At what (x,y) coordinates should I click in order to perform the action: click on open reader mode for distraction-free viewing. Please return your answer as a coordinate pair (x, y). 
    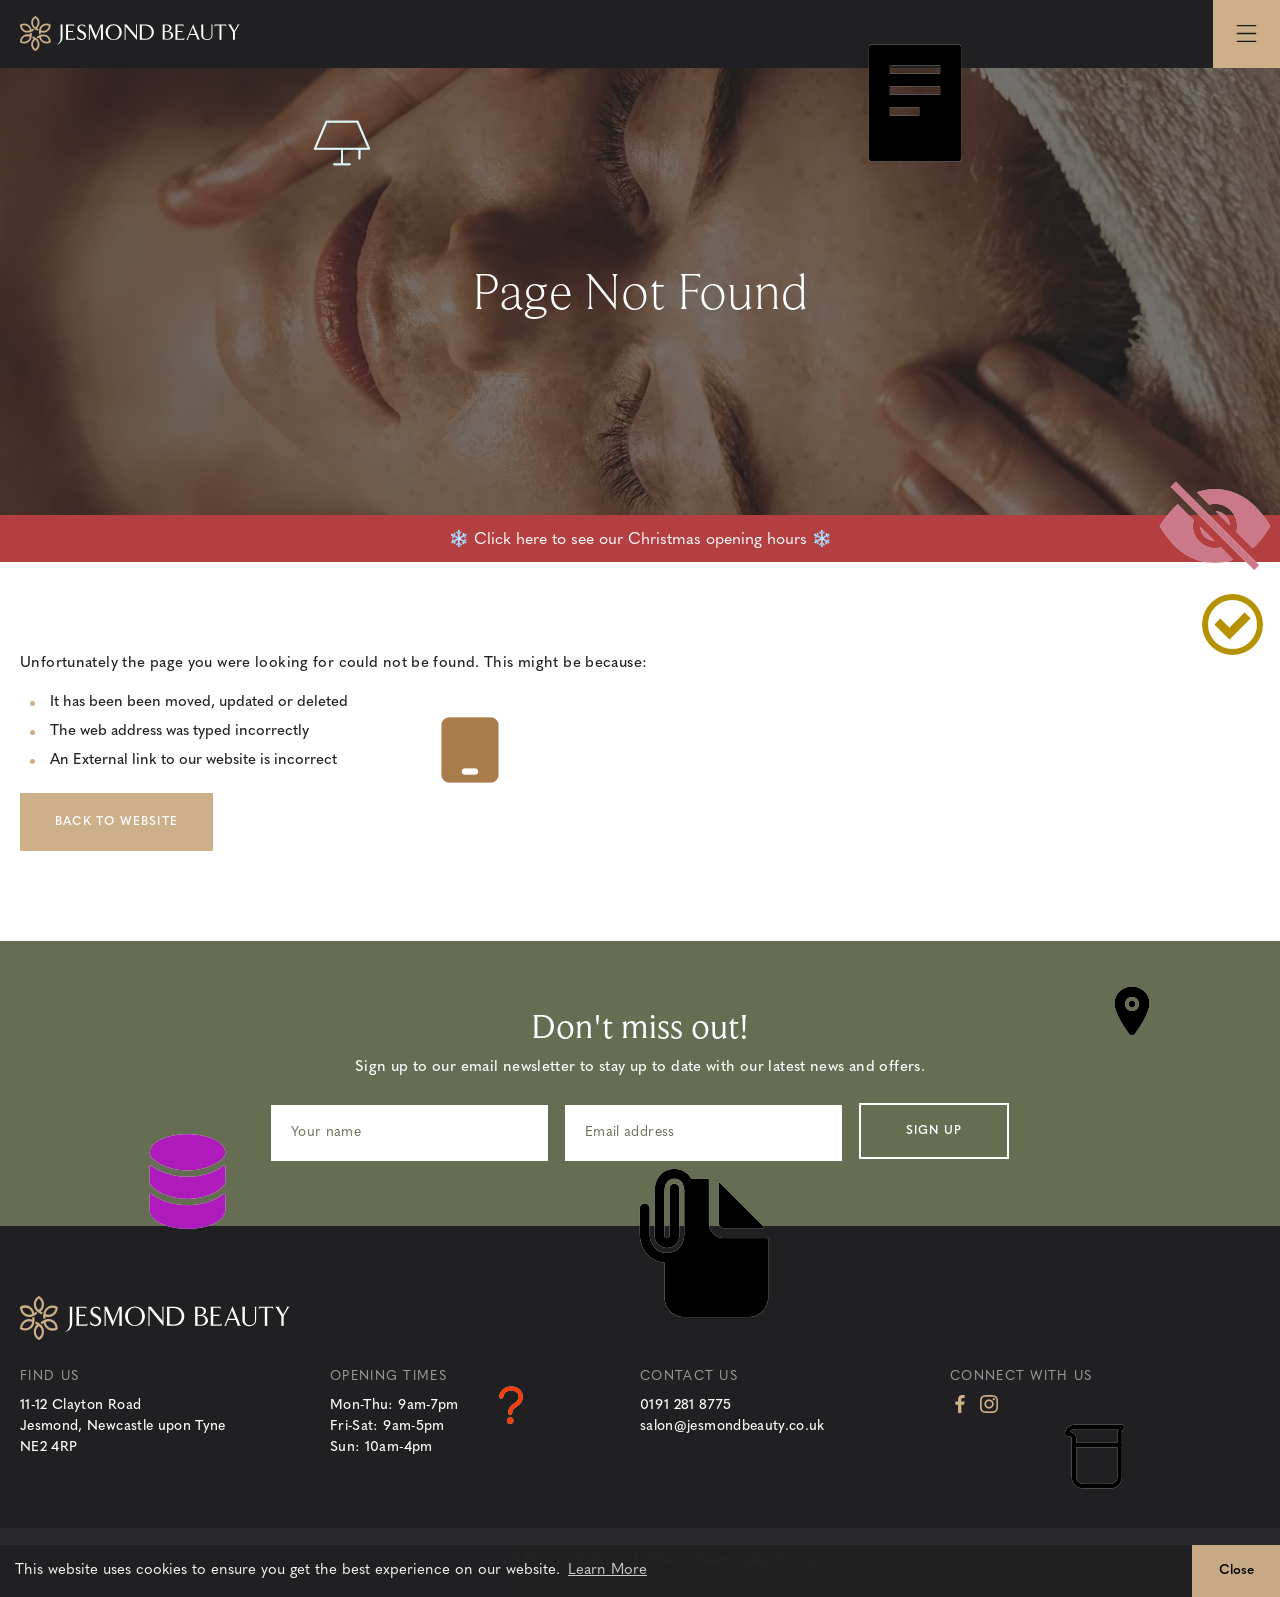
    Looking at the image, I should click on (915, 103).